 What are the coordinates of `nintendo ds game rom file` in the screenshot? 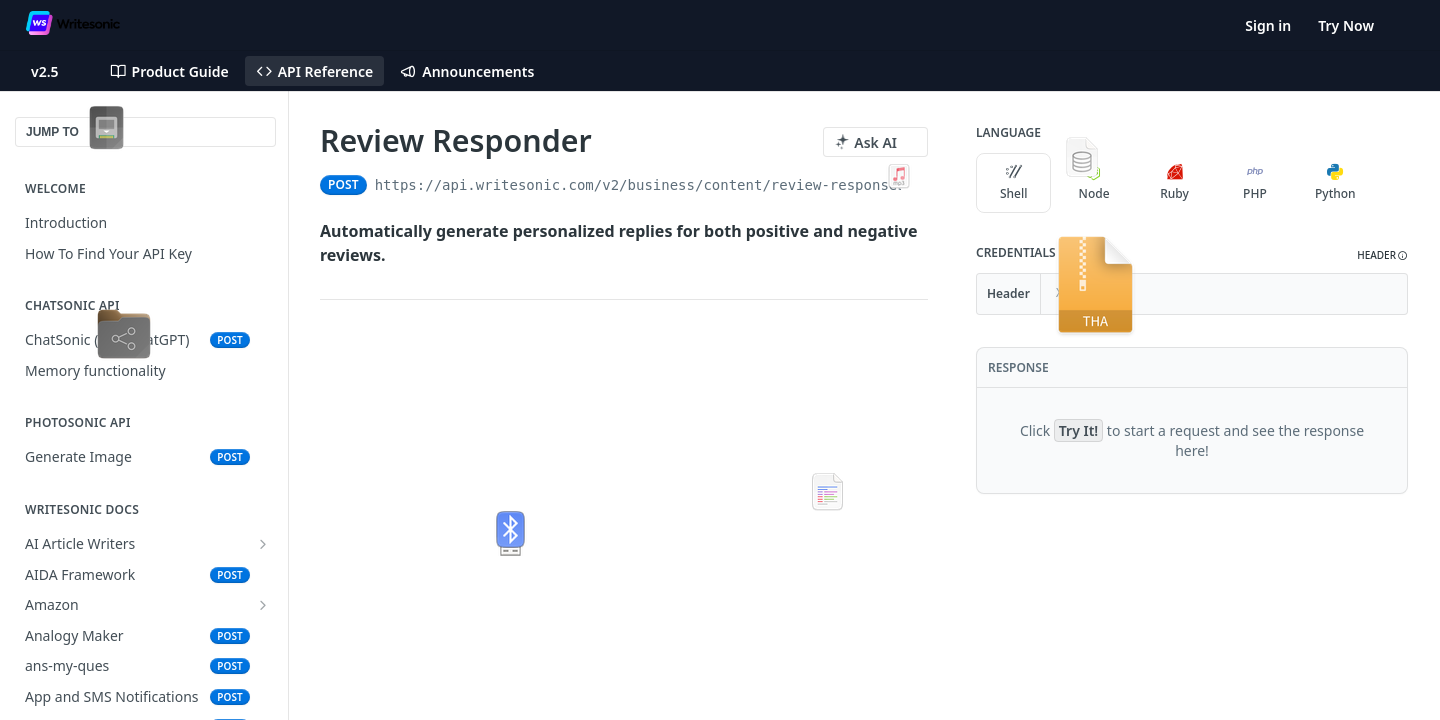 It's located at (106, 127).